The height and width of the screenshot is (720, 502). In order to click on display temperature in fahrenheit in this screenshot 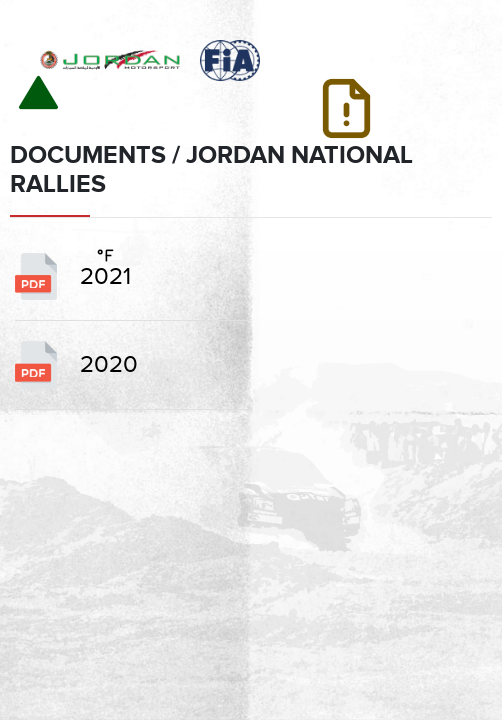, I will do `click(105, 255)`.